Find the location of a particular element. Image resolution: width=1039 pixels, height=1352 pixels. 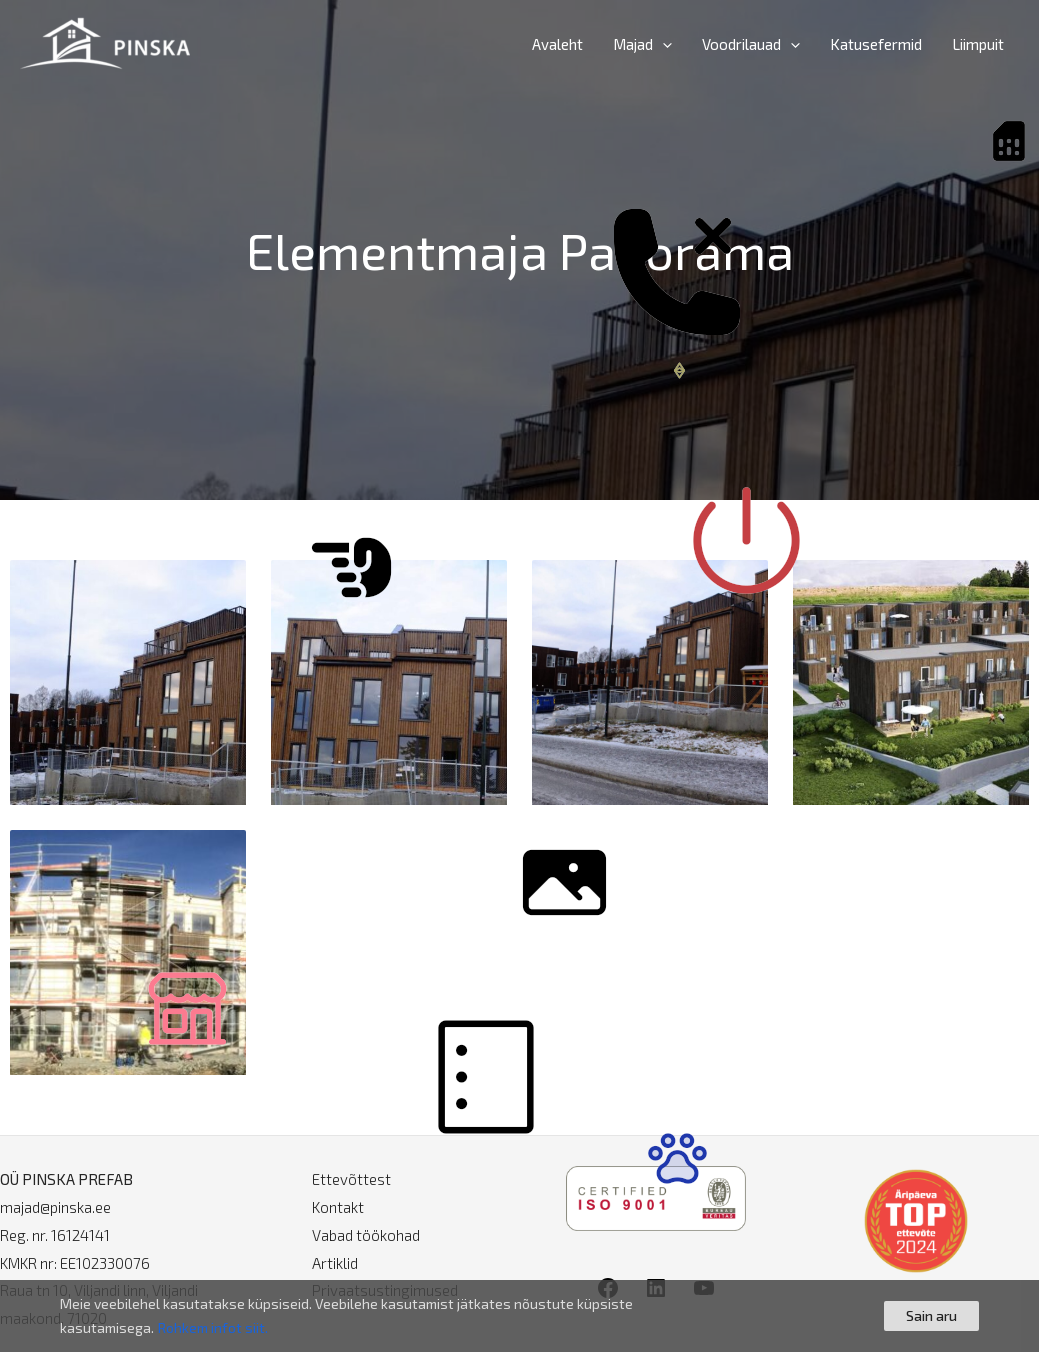

browse nearby stores or shops is located at coordinates (187, 1008).